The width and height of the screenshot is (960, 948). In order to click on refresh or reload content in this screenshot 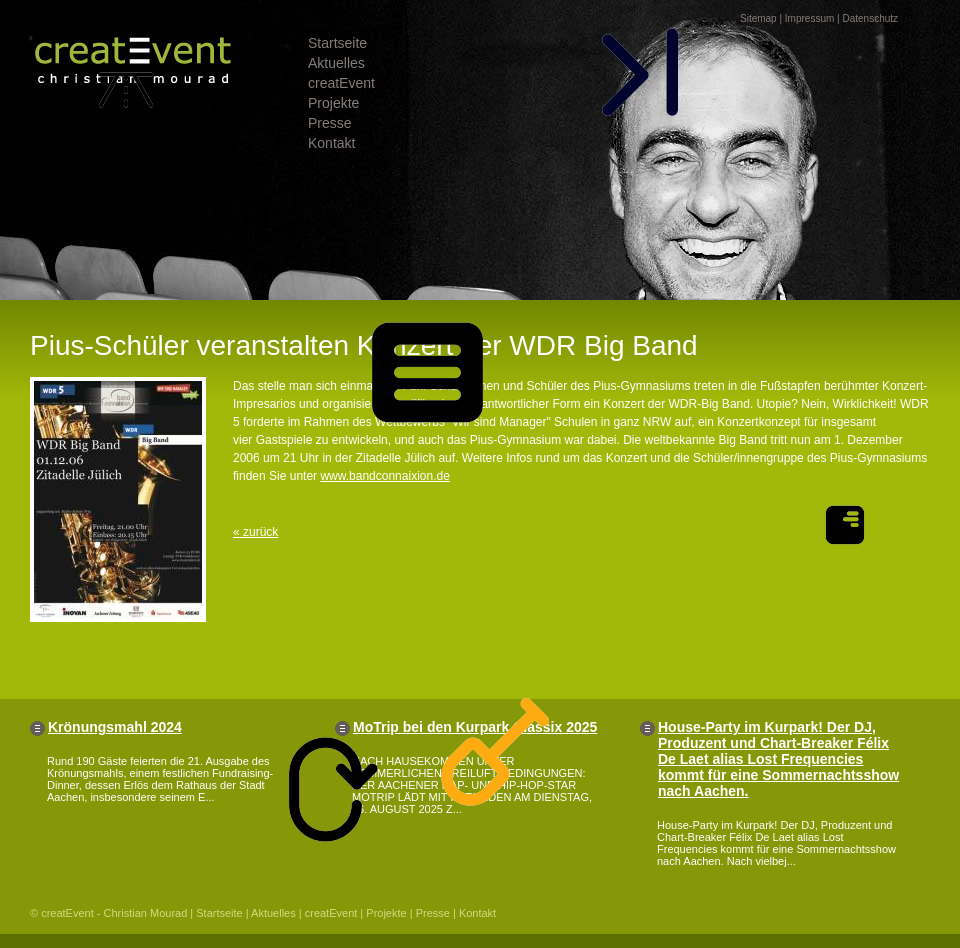, I will do `click(325, 789)`.